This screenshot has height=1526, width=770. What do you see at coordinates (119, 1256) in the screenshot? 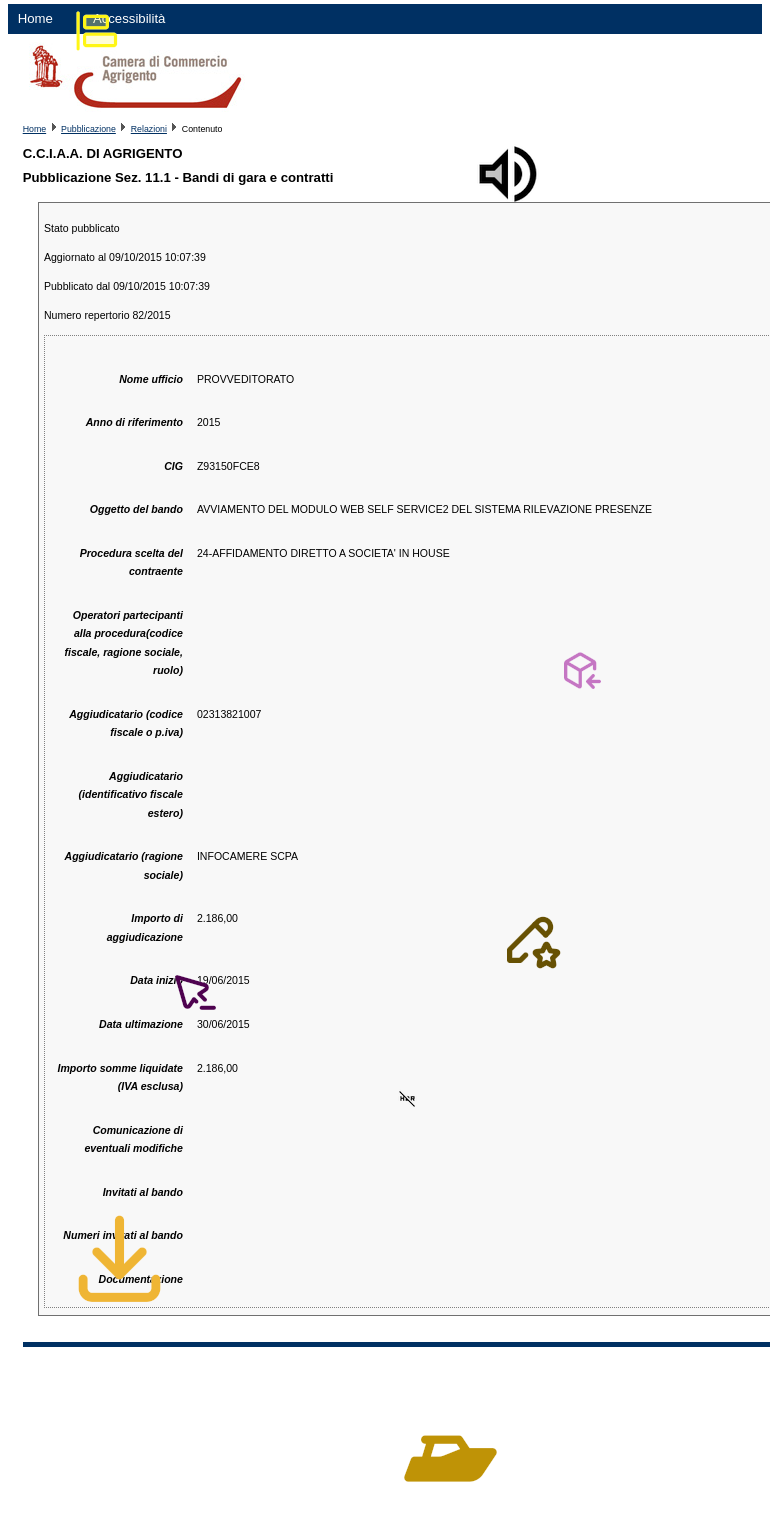
I see `download a file to your device` at bounding box center [119, 1256].